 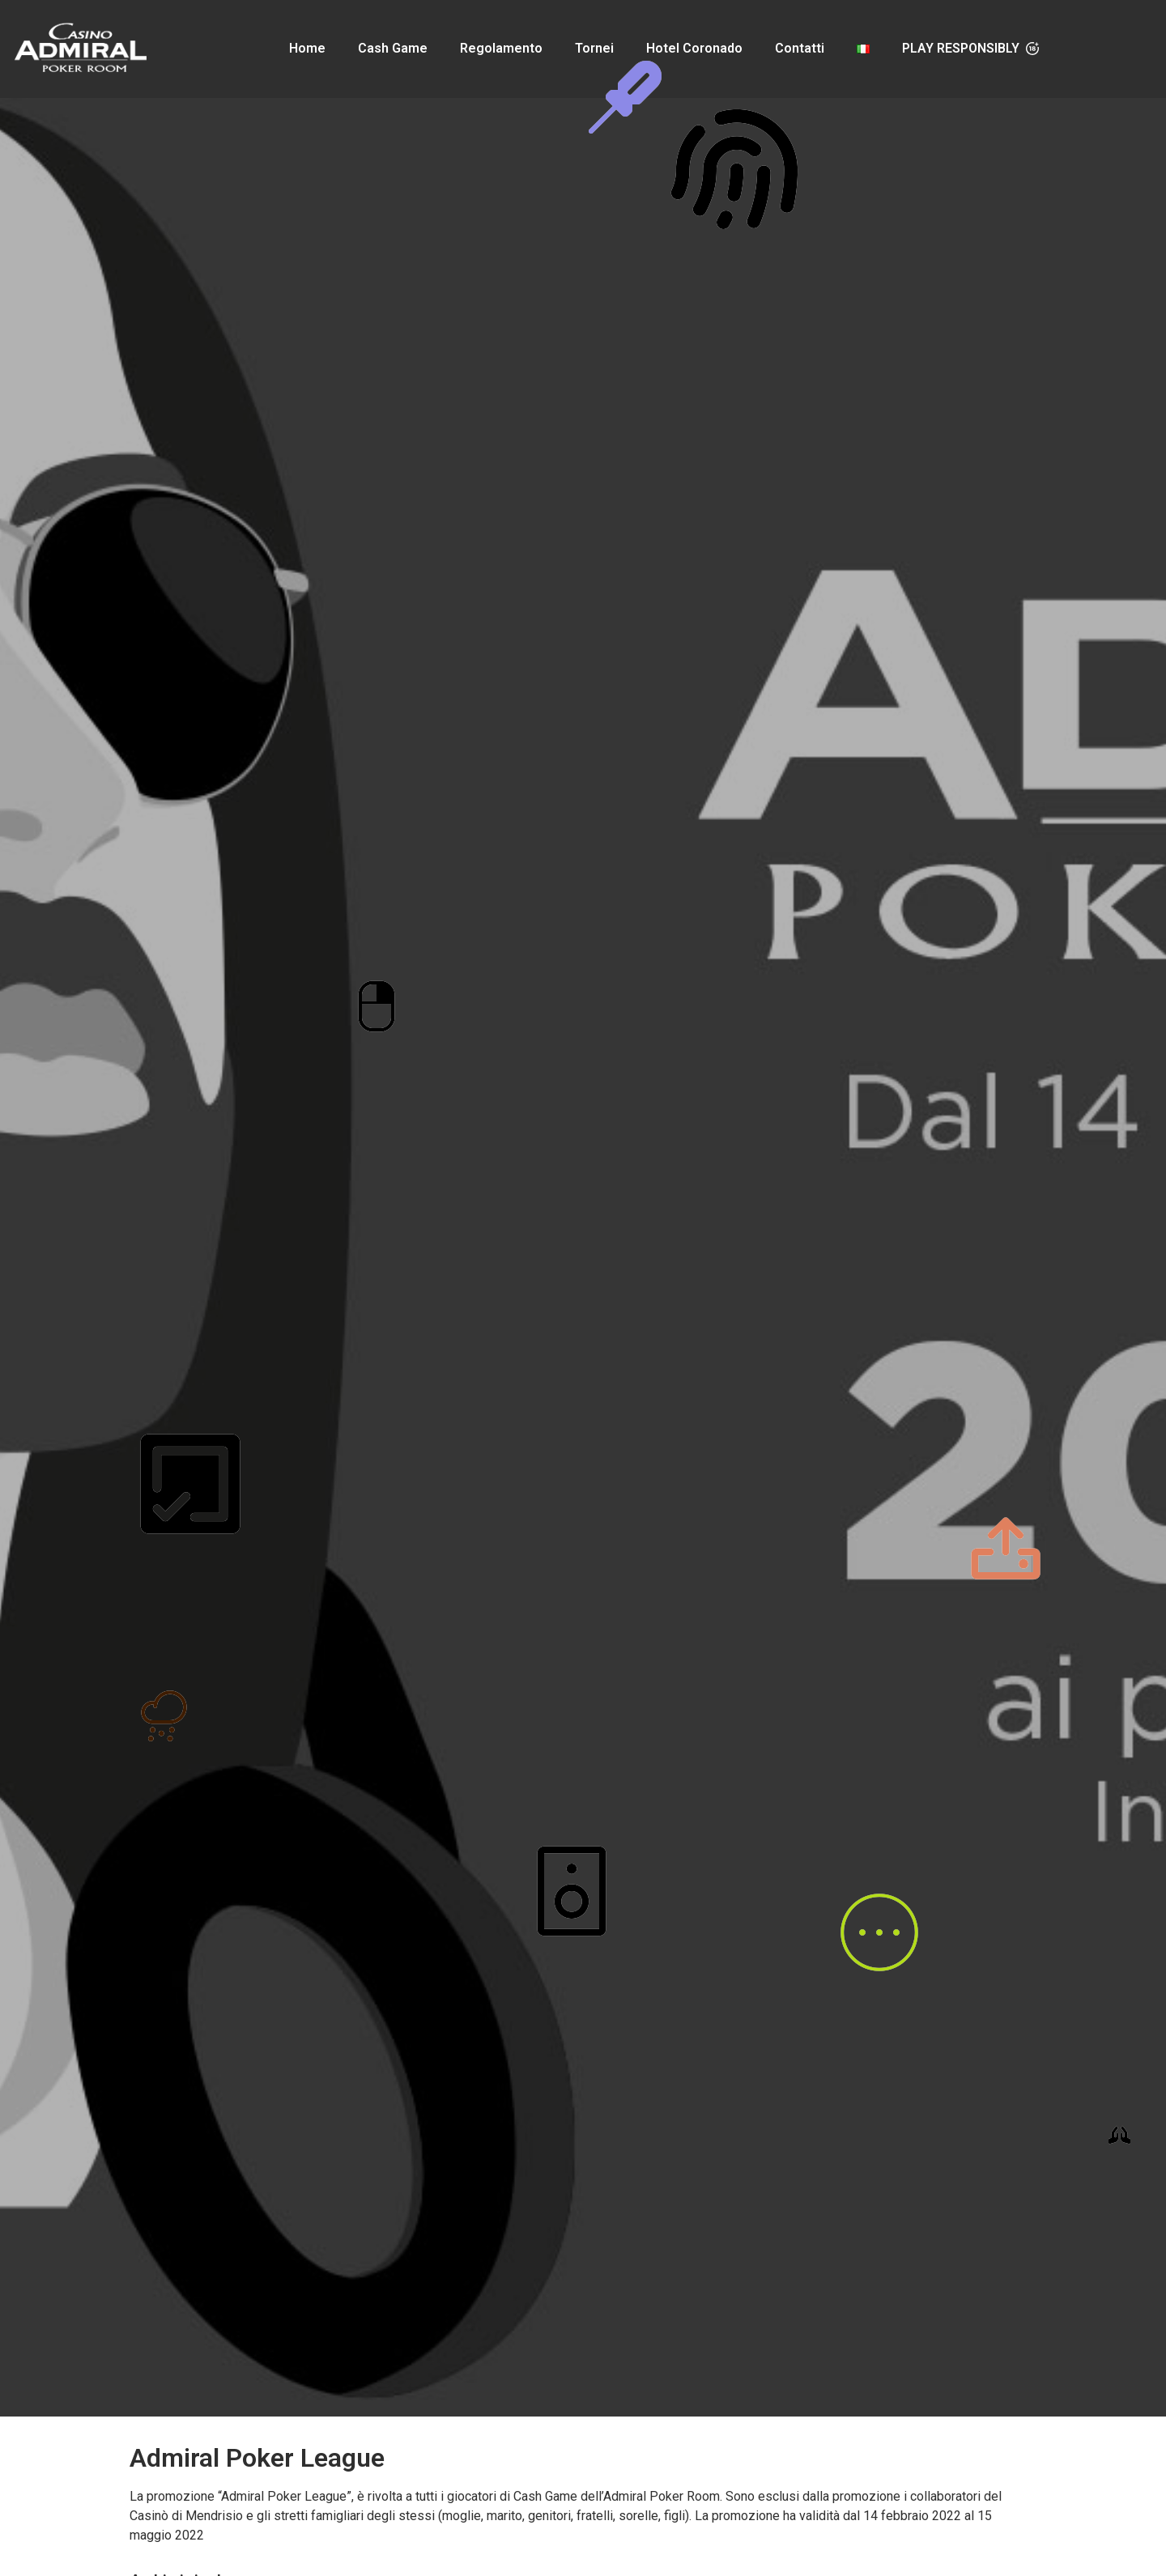 What do you see at coordinates (879, 1932) in the screenshot?
I see `open more options menu` at bounding box center [879, 1932].